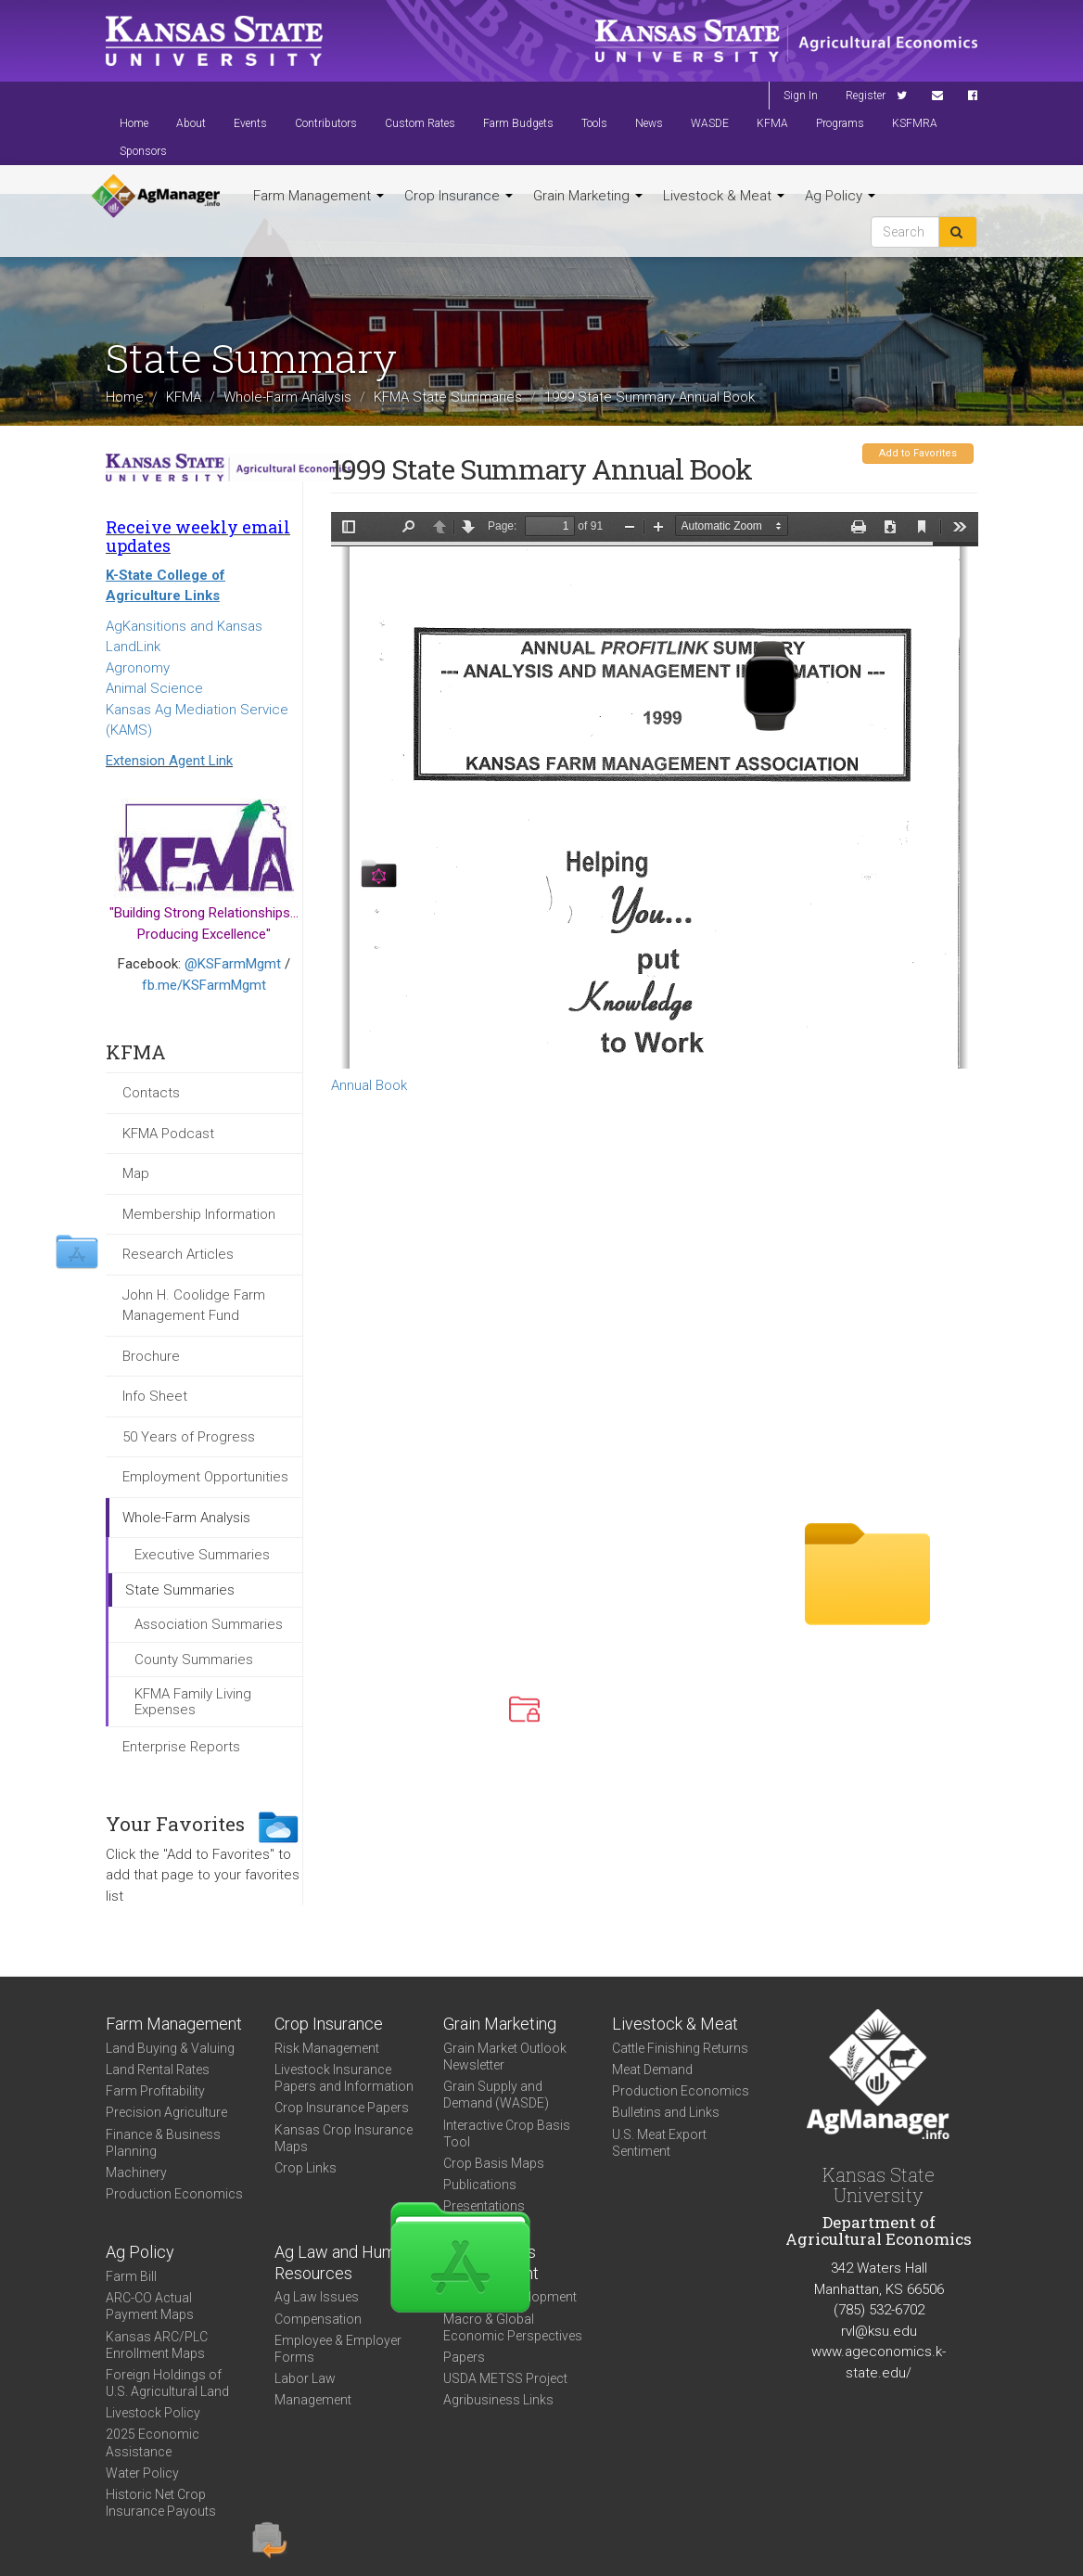  I want to click on apple watch series 10 device icon, so click(770, 686).